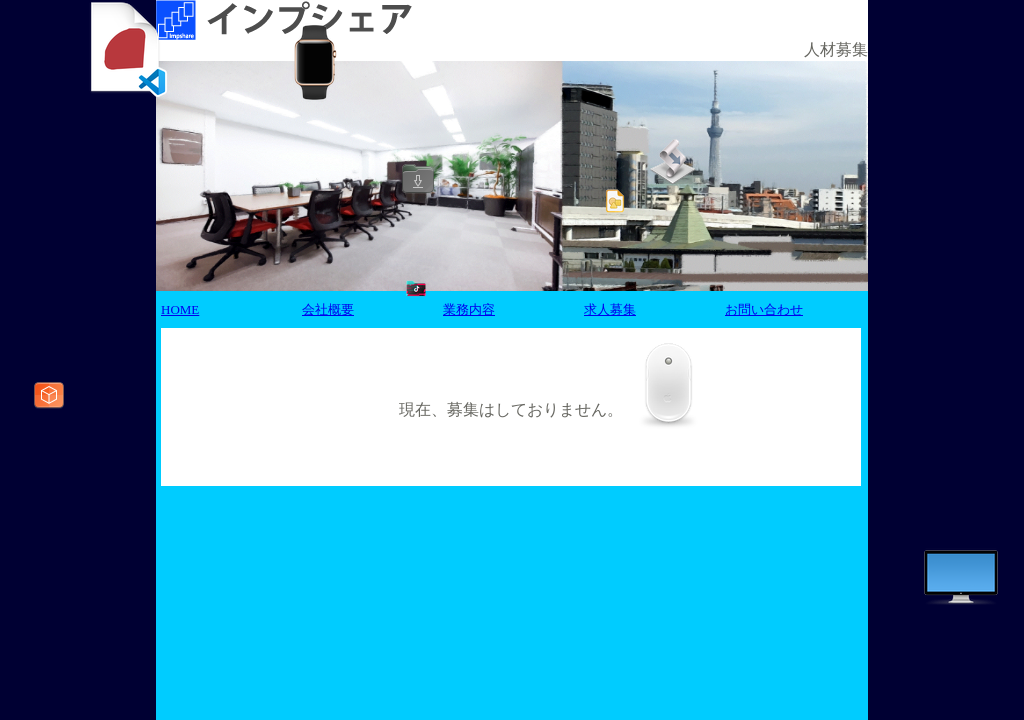 This screenshot has height=720, width=1024. I want to click on connect a bluetooth mouse, so click(668, 385).